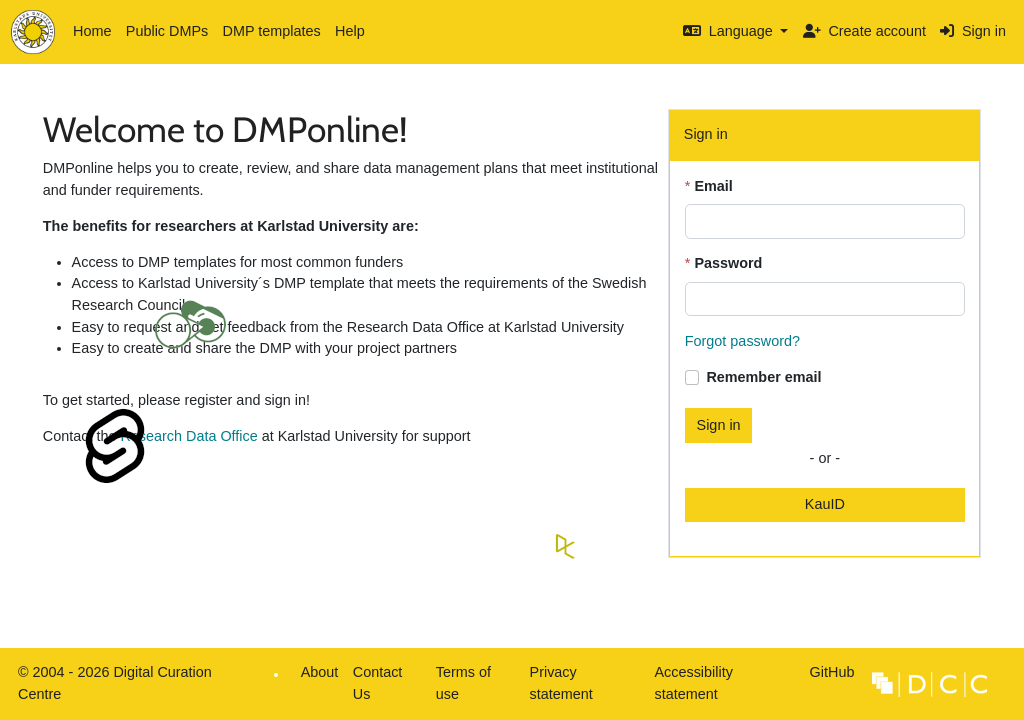 The image size is (1024, 720). What do you see at coordinates (565, 546) in the screenshot?
I see `open the DataCamp app` at bounding box center [565, 546].